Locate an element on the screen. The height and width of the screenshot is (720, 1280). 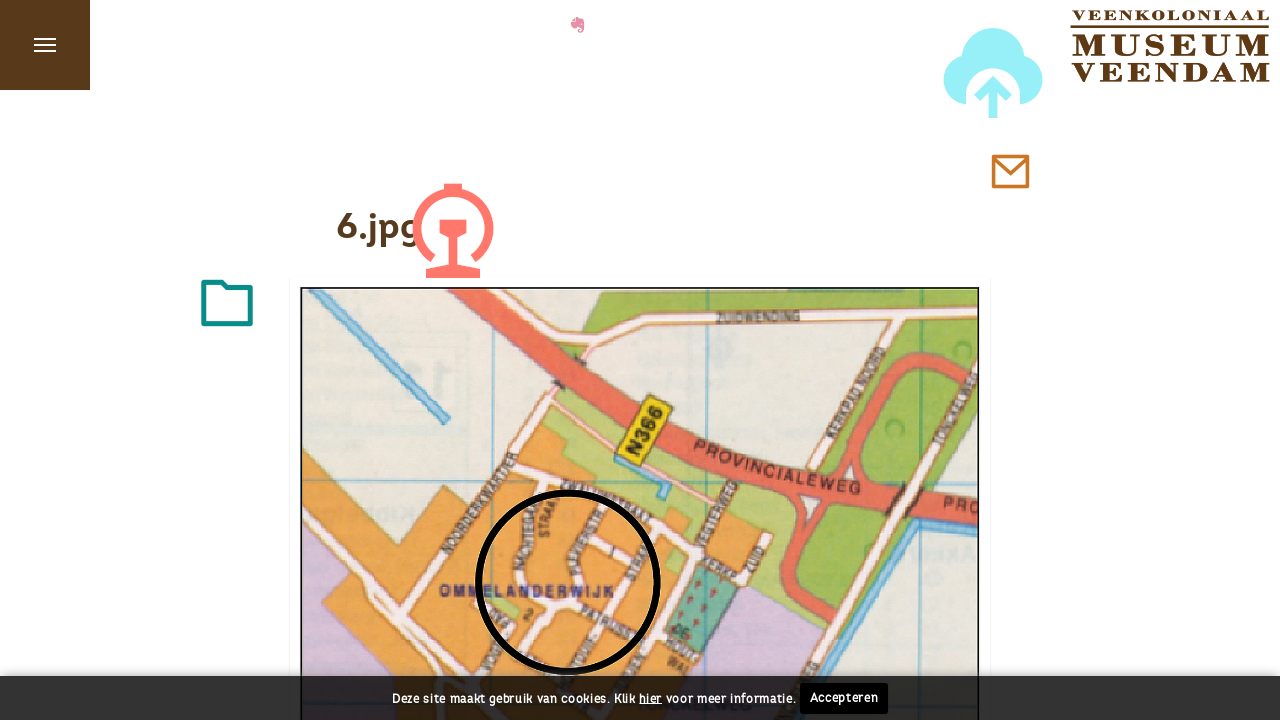
upload file to cloud storage is located at coordinates (993, 73).